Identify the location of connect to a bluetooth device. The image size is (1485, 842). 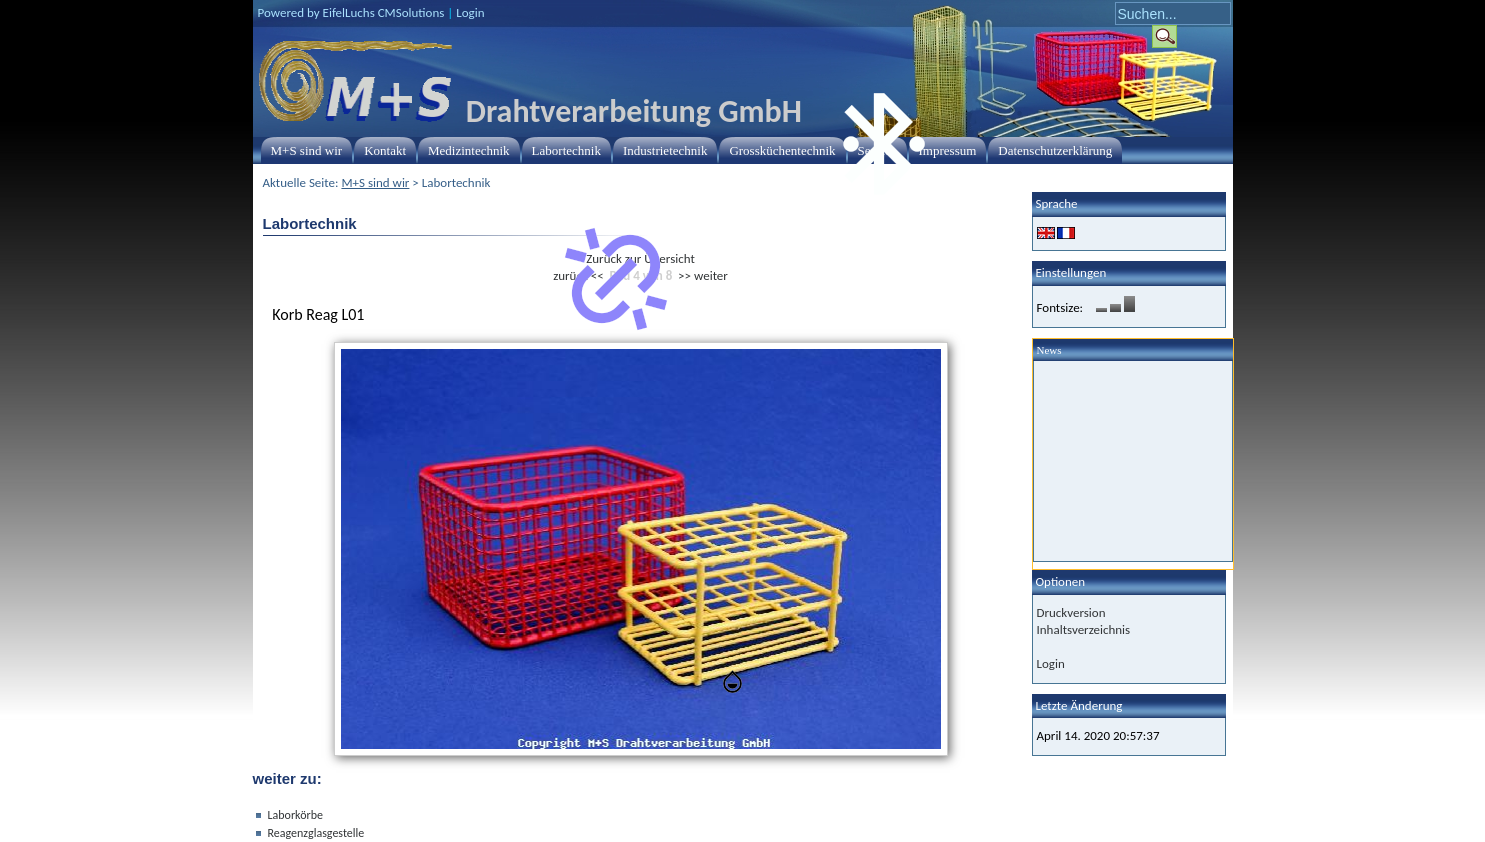
(879, 144).